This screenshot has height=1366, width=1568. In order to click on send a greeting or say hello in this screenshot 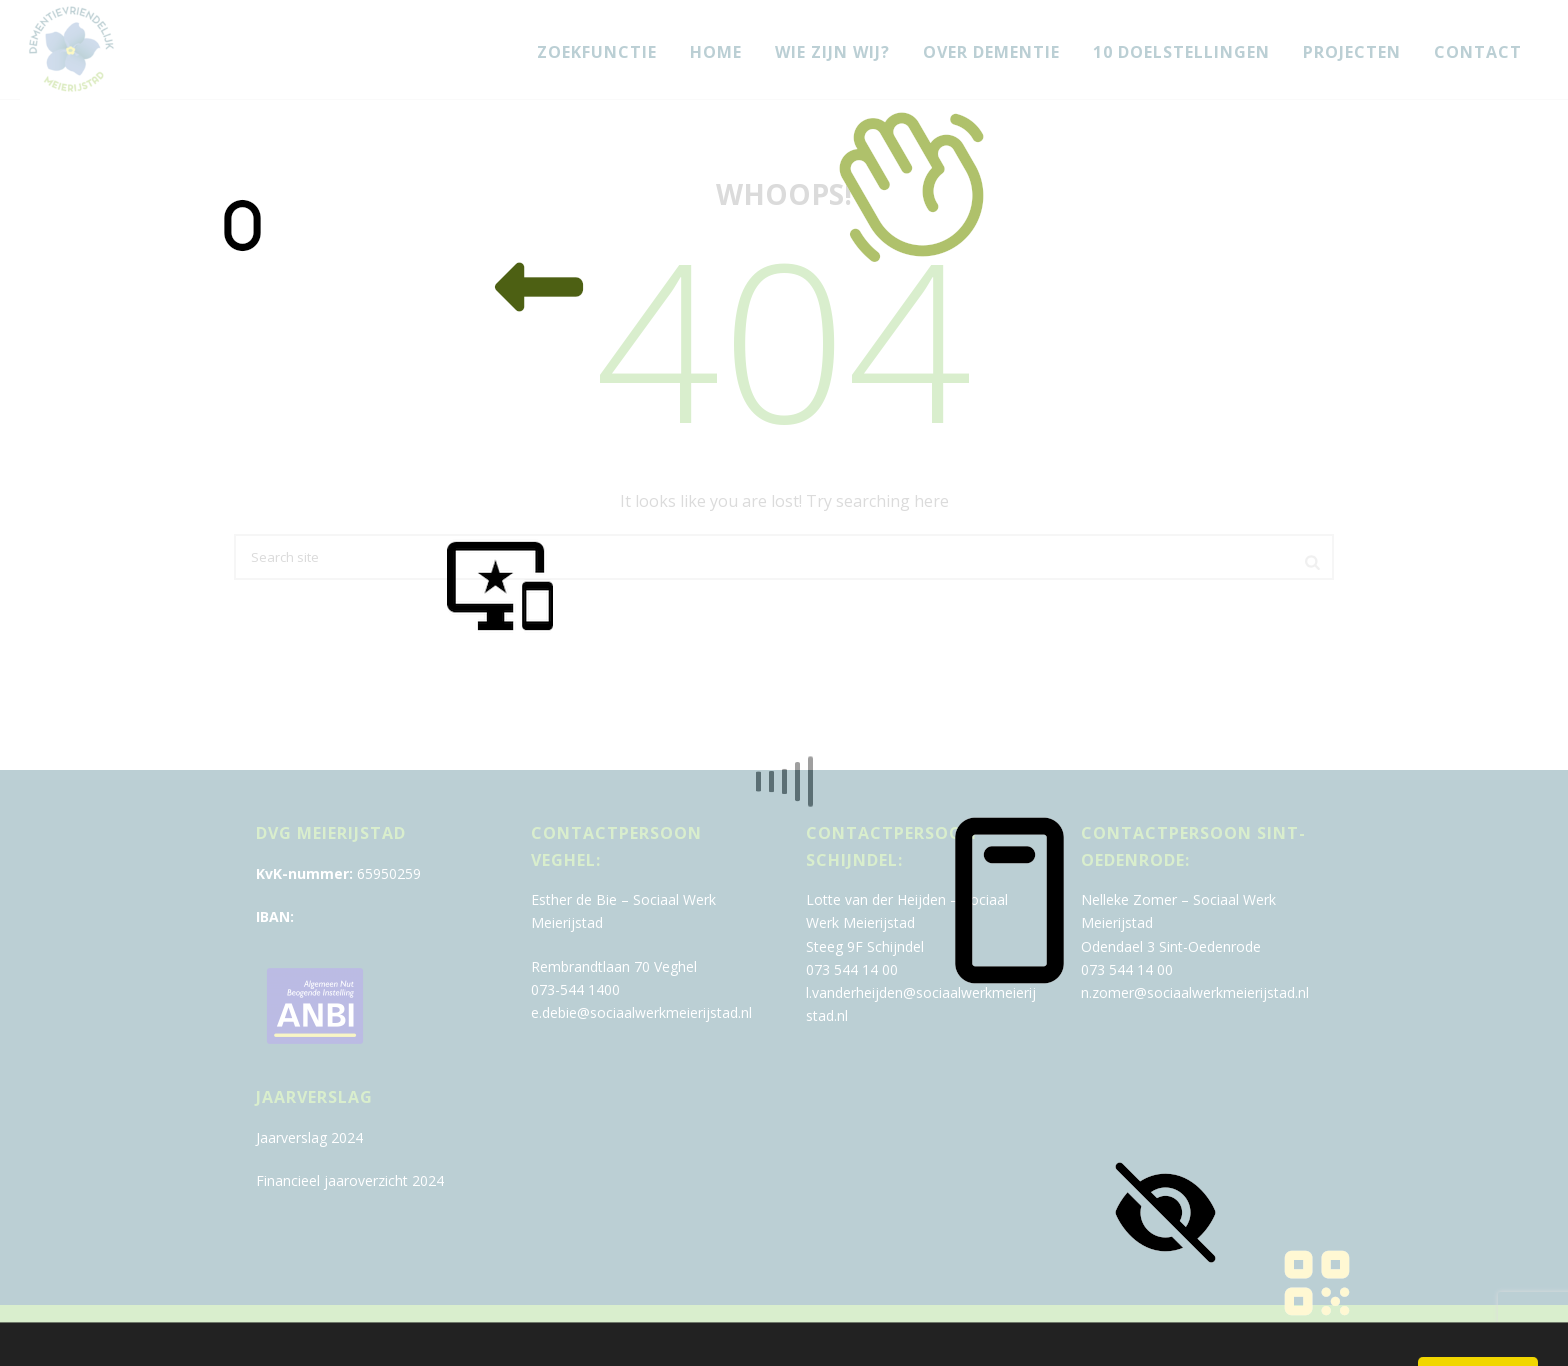, I will do `click(911, 184)`.